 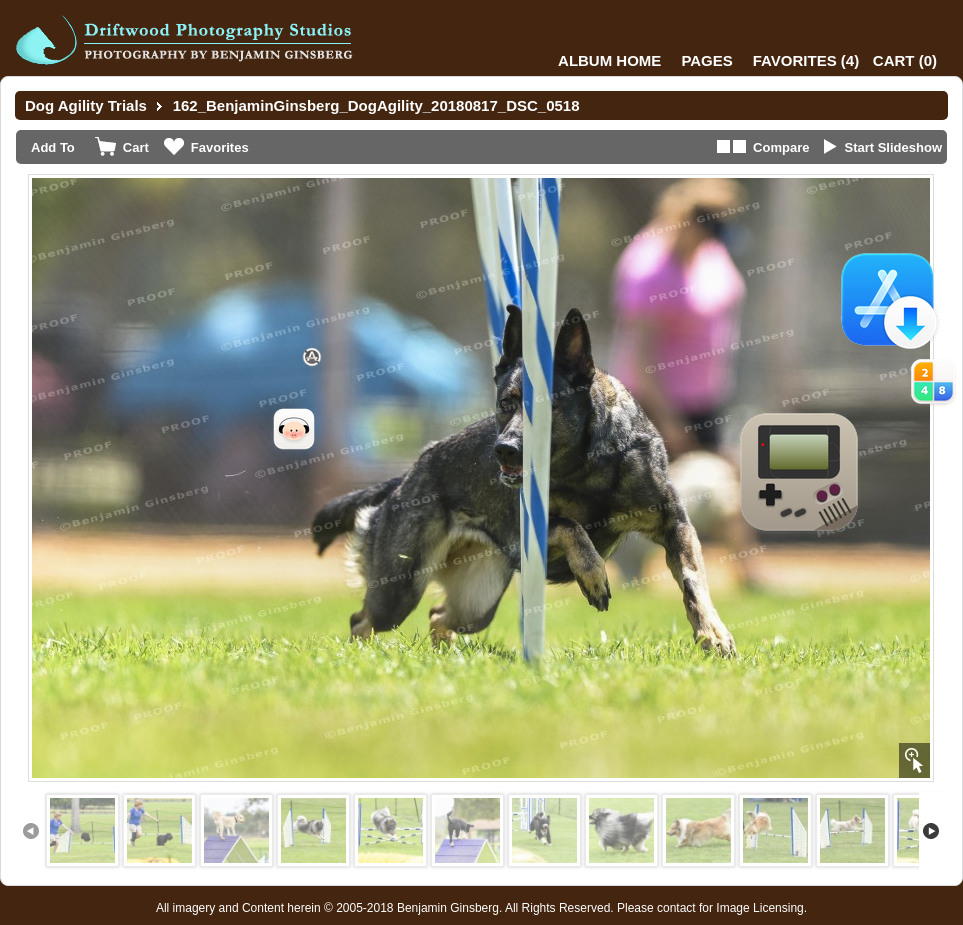 What do you see at coordinates (933, 381) in the screenshot?
I see `launch the 2048 puzzle game` at bounding box center [933, 381].